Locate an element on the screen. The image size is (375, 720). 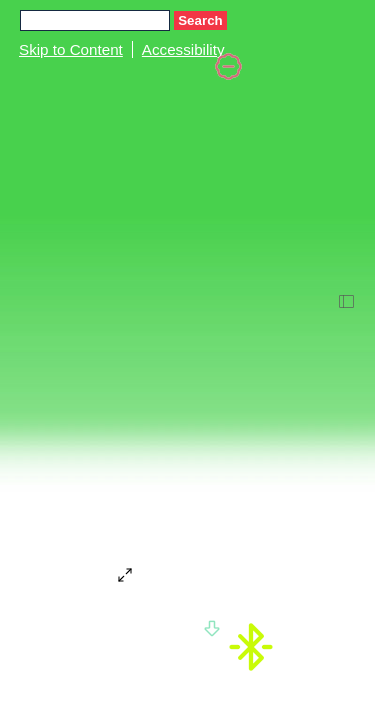
toggle sidebar panel visibility is located at coordinates (346, 301).